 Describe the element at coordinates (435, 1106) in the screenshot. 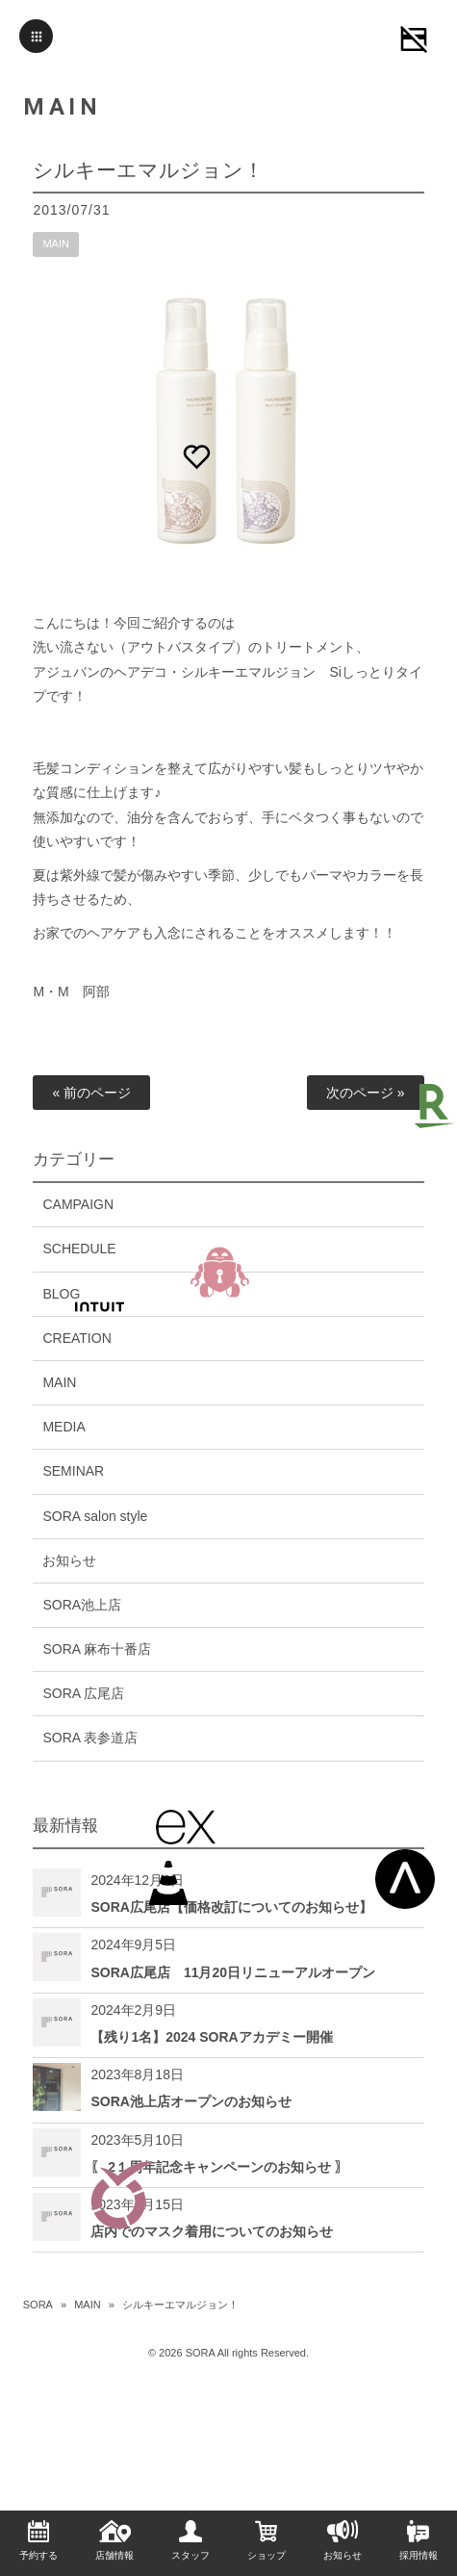

I see `open the Rakuten app` at that location.